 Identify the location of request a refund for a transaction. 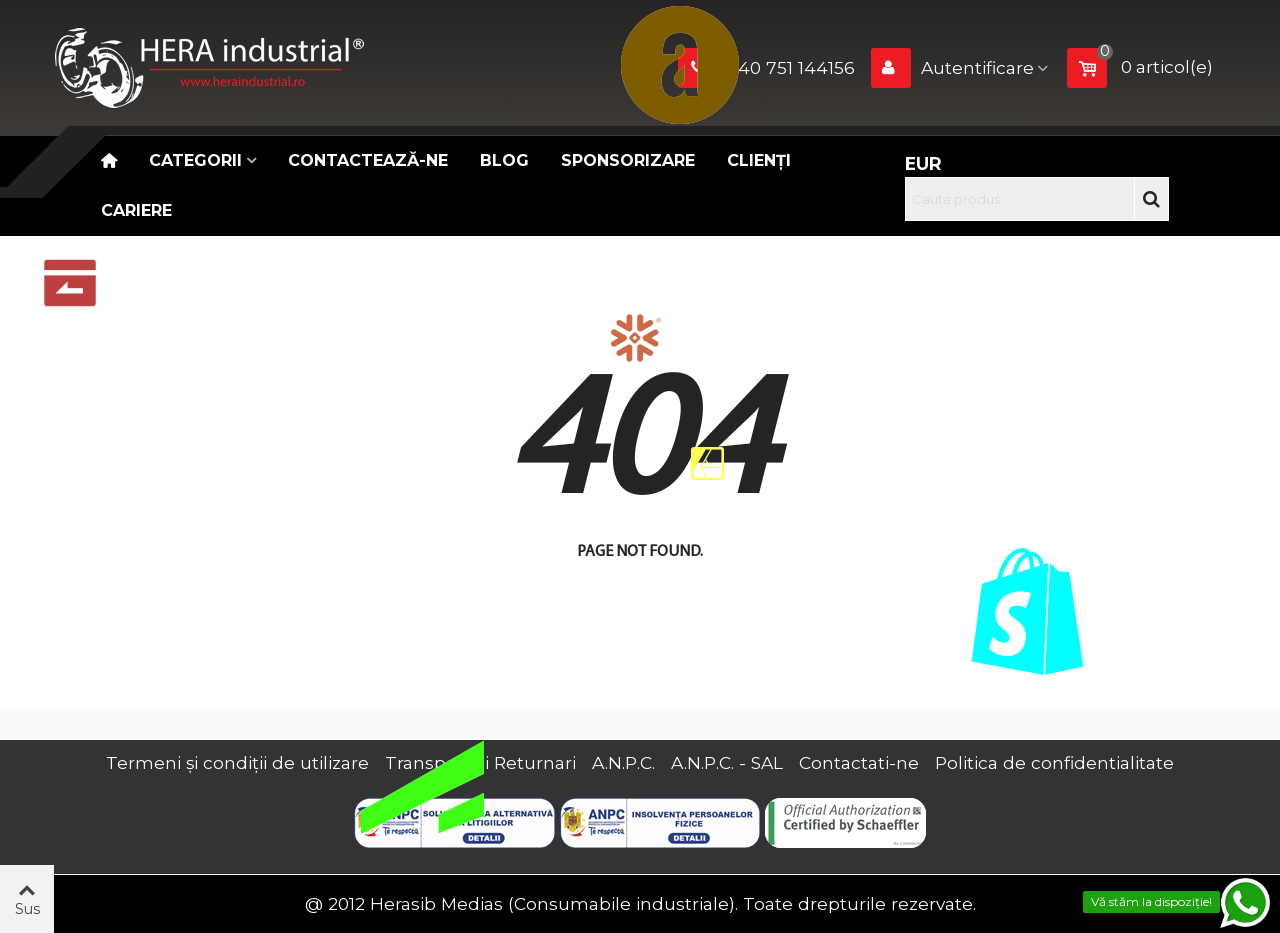
(70, 283).